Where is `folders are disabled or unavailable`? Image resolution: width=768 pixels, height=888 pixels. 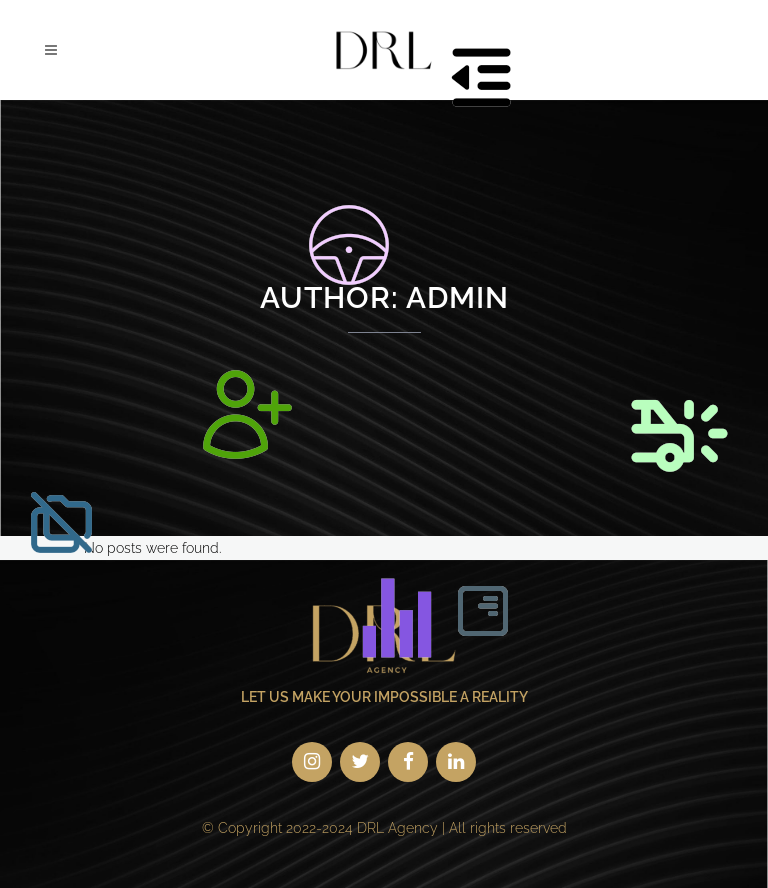
folders are disabled or unavailable is located at coordinates (61, 522).